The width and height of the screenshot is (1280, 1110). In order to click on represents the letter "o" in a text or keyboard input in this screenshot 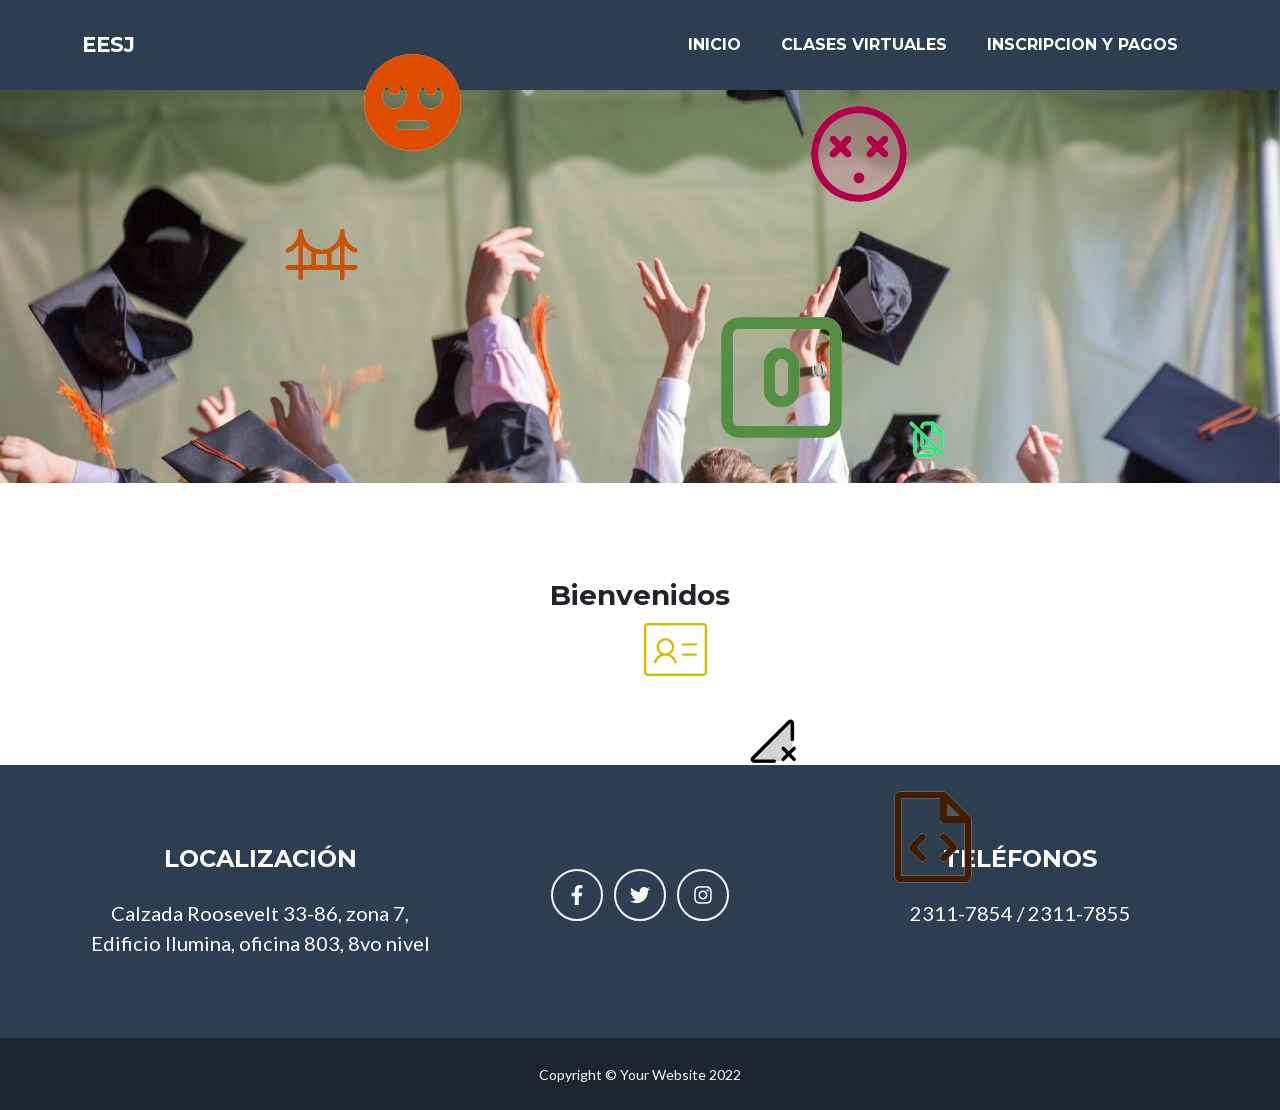, I will do `click(781, 377)`.